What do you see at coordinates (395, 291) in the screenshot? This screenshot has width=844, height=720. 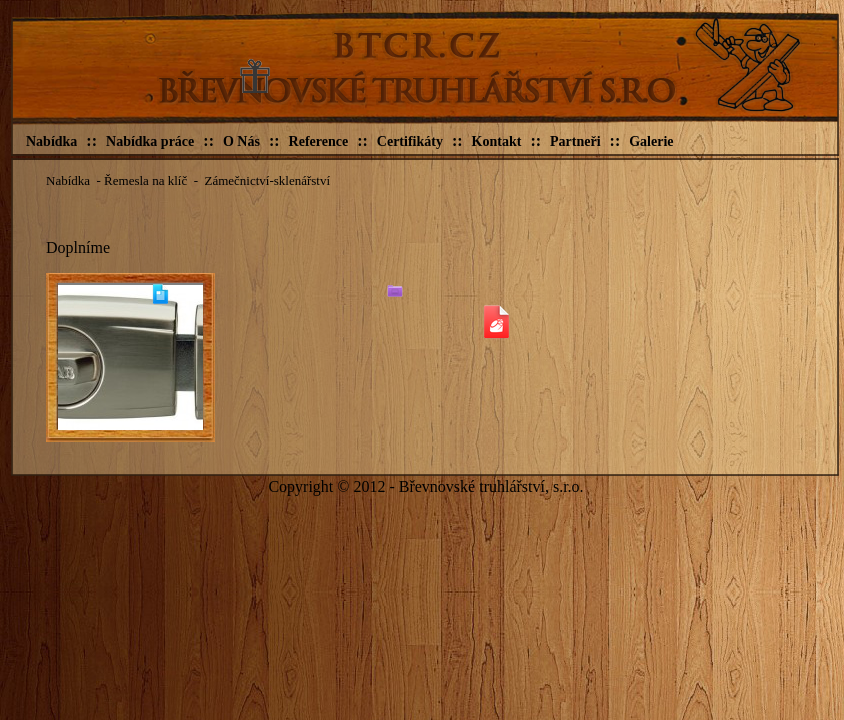 I see `open desktop folder` at bounding box center [395, 291].